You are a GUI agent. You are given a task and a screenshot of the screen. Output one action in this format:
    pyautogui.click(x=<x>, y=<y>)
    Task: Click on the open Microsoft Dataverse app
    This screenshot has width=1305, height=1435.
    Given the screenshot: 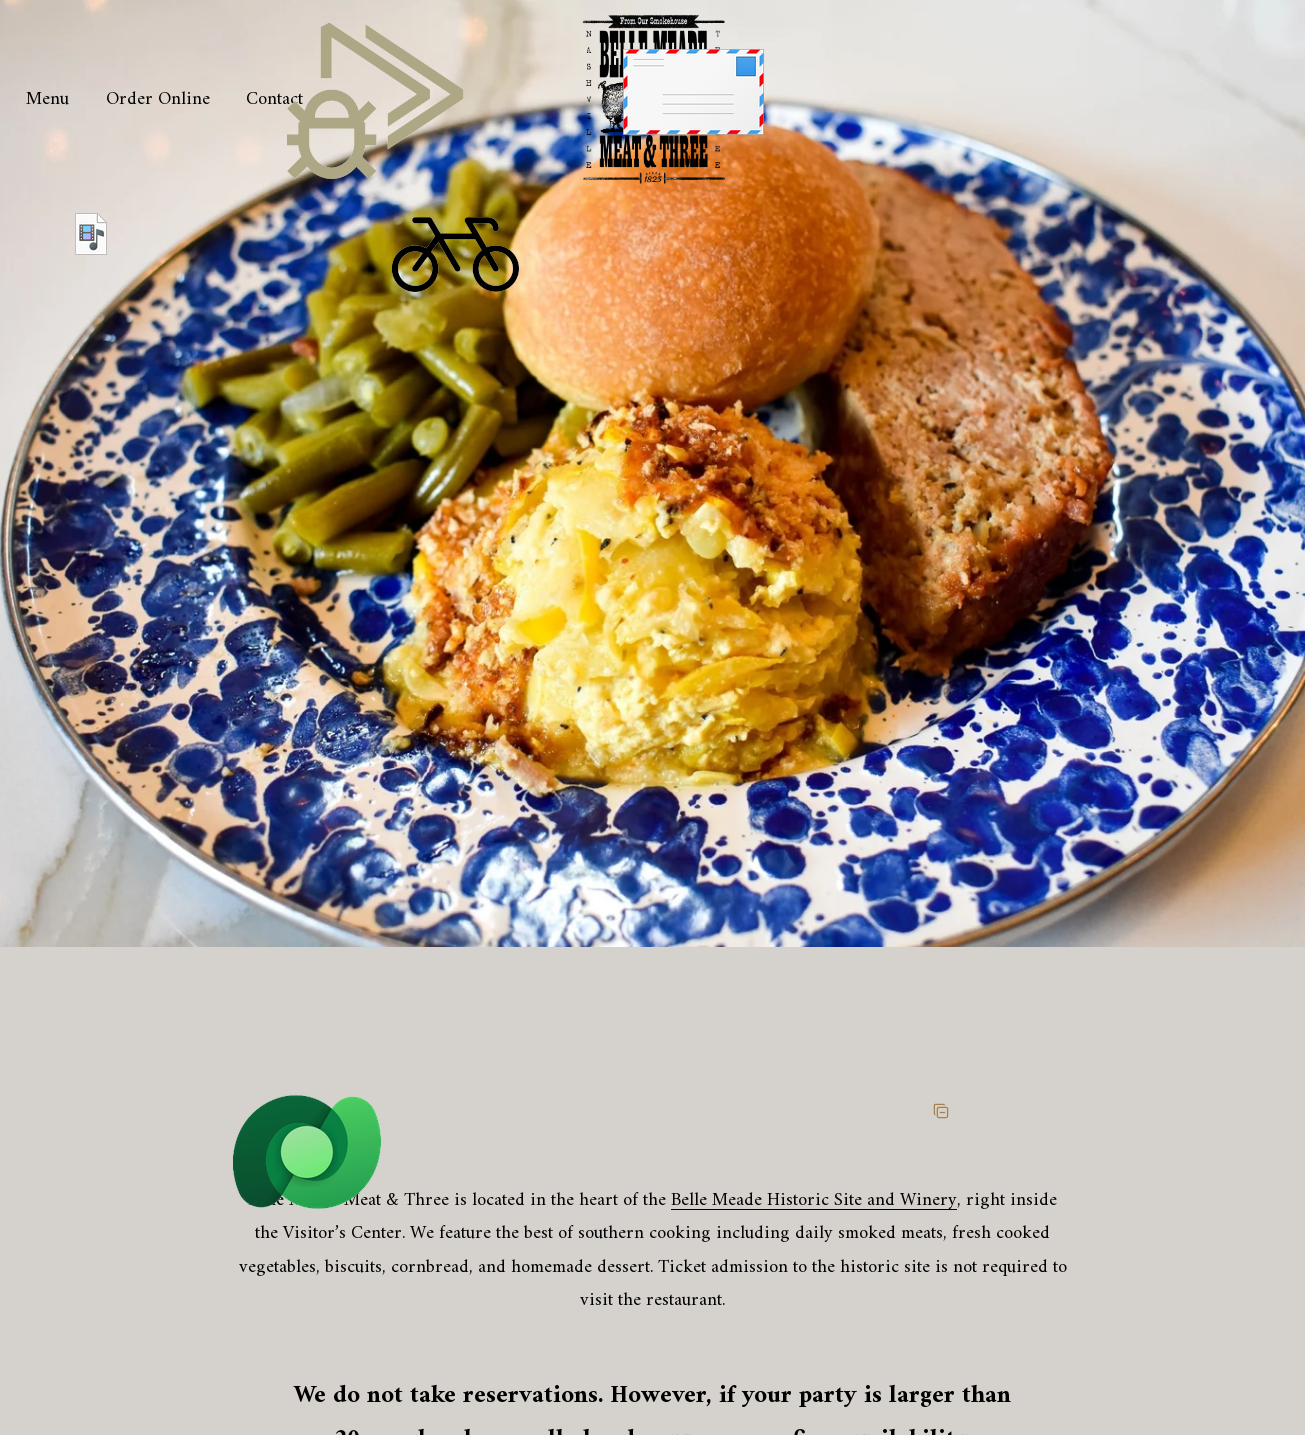 What is the action you would take?
    pyautogui.click(x=307, y=1152)
    